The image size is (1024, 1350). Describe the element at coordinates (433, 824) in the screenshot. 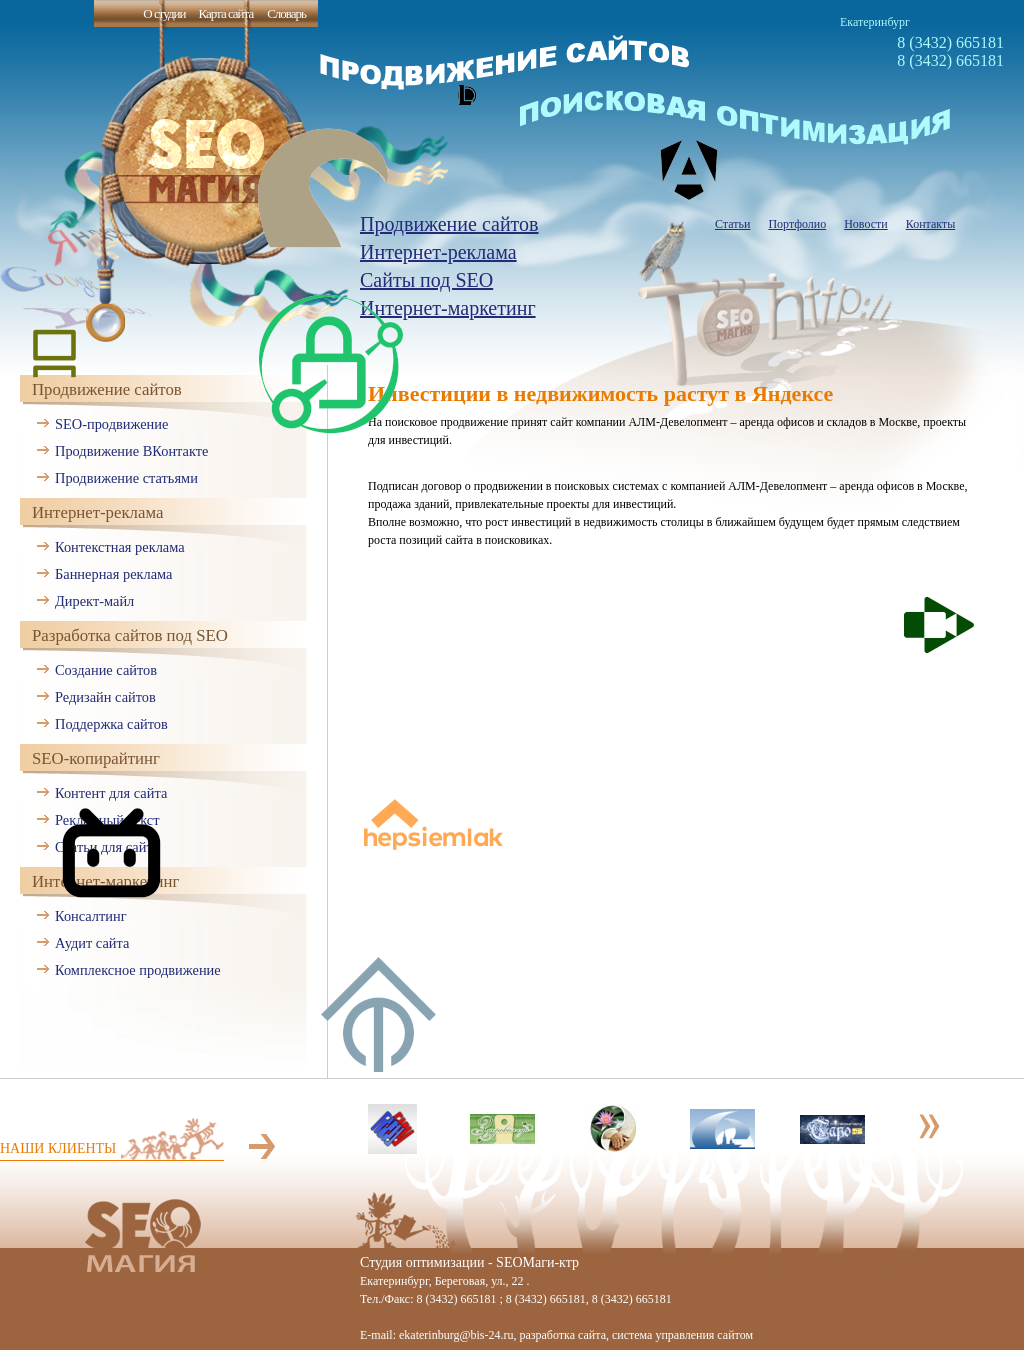

I see `open the Hepsiemlak real estate app` at that location.